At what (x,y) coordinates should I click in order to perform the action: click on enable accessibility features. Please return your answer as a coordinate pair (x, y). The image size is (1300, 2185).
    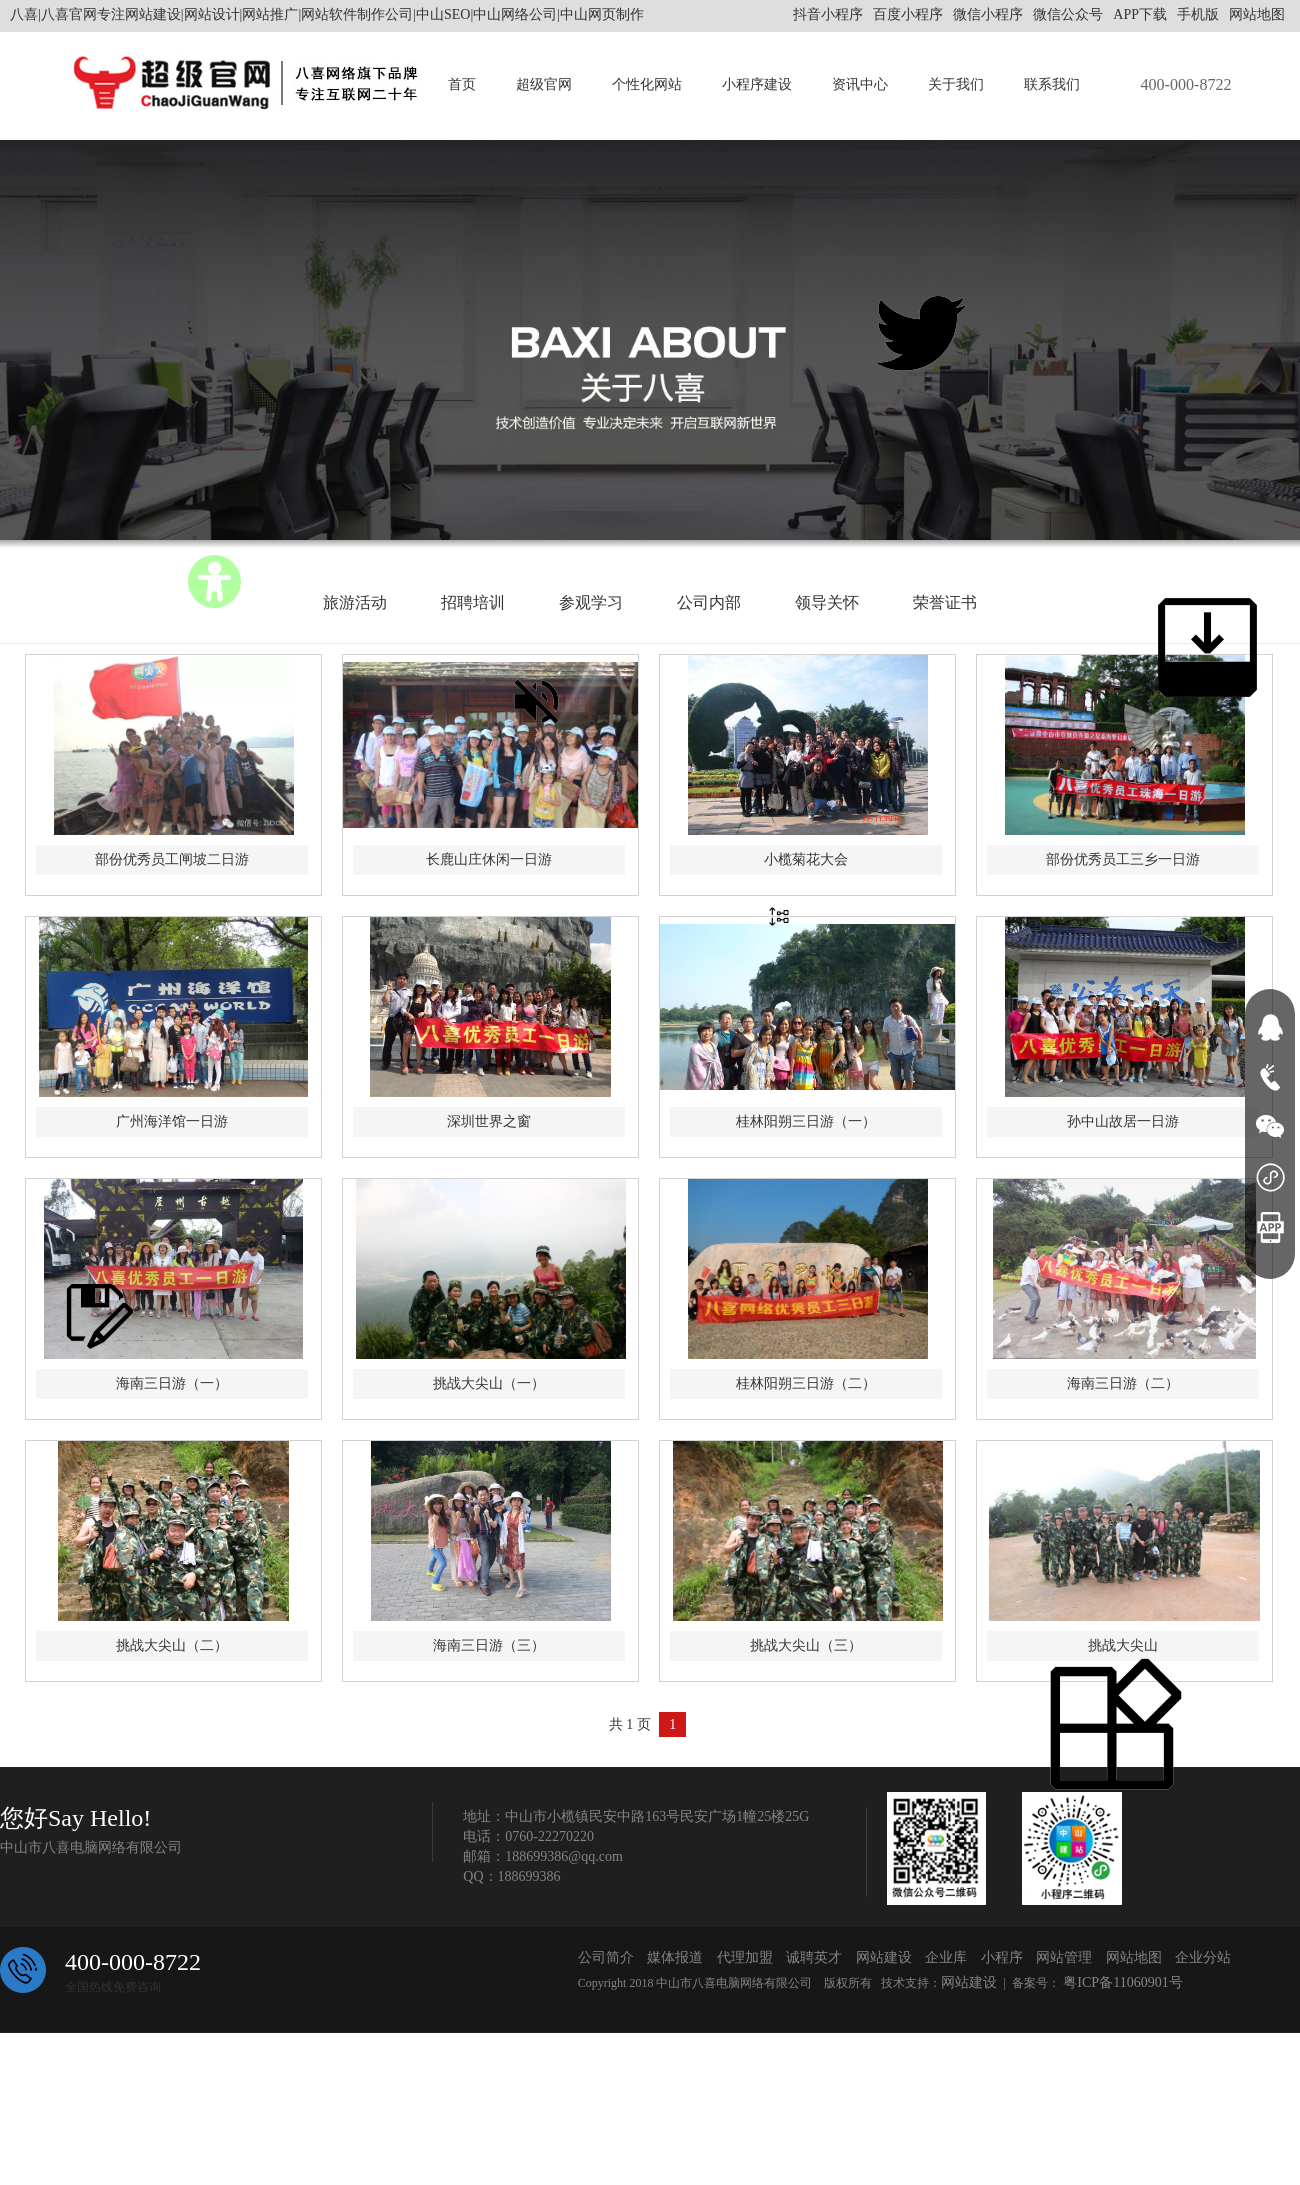
    Looking at the image, I should click on (214, 581).